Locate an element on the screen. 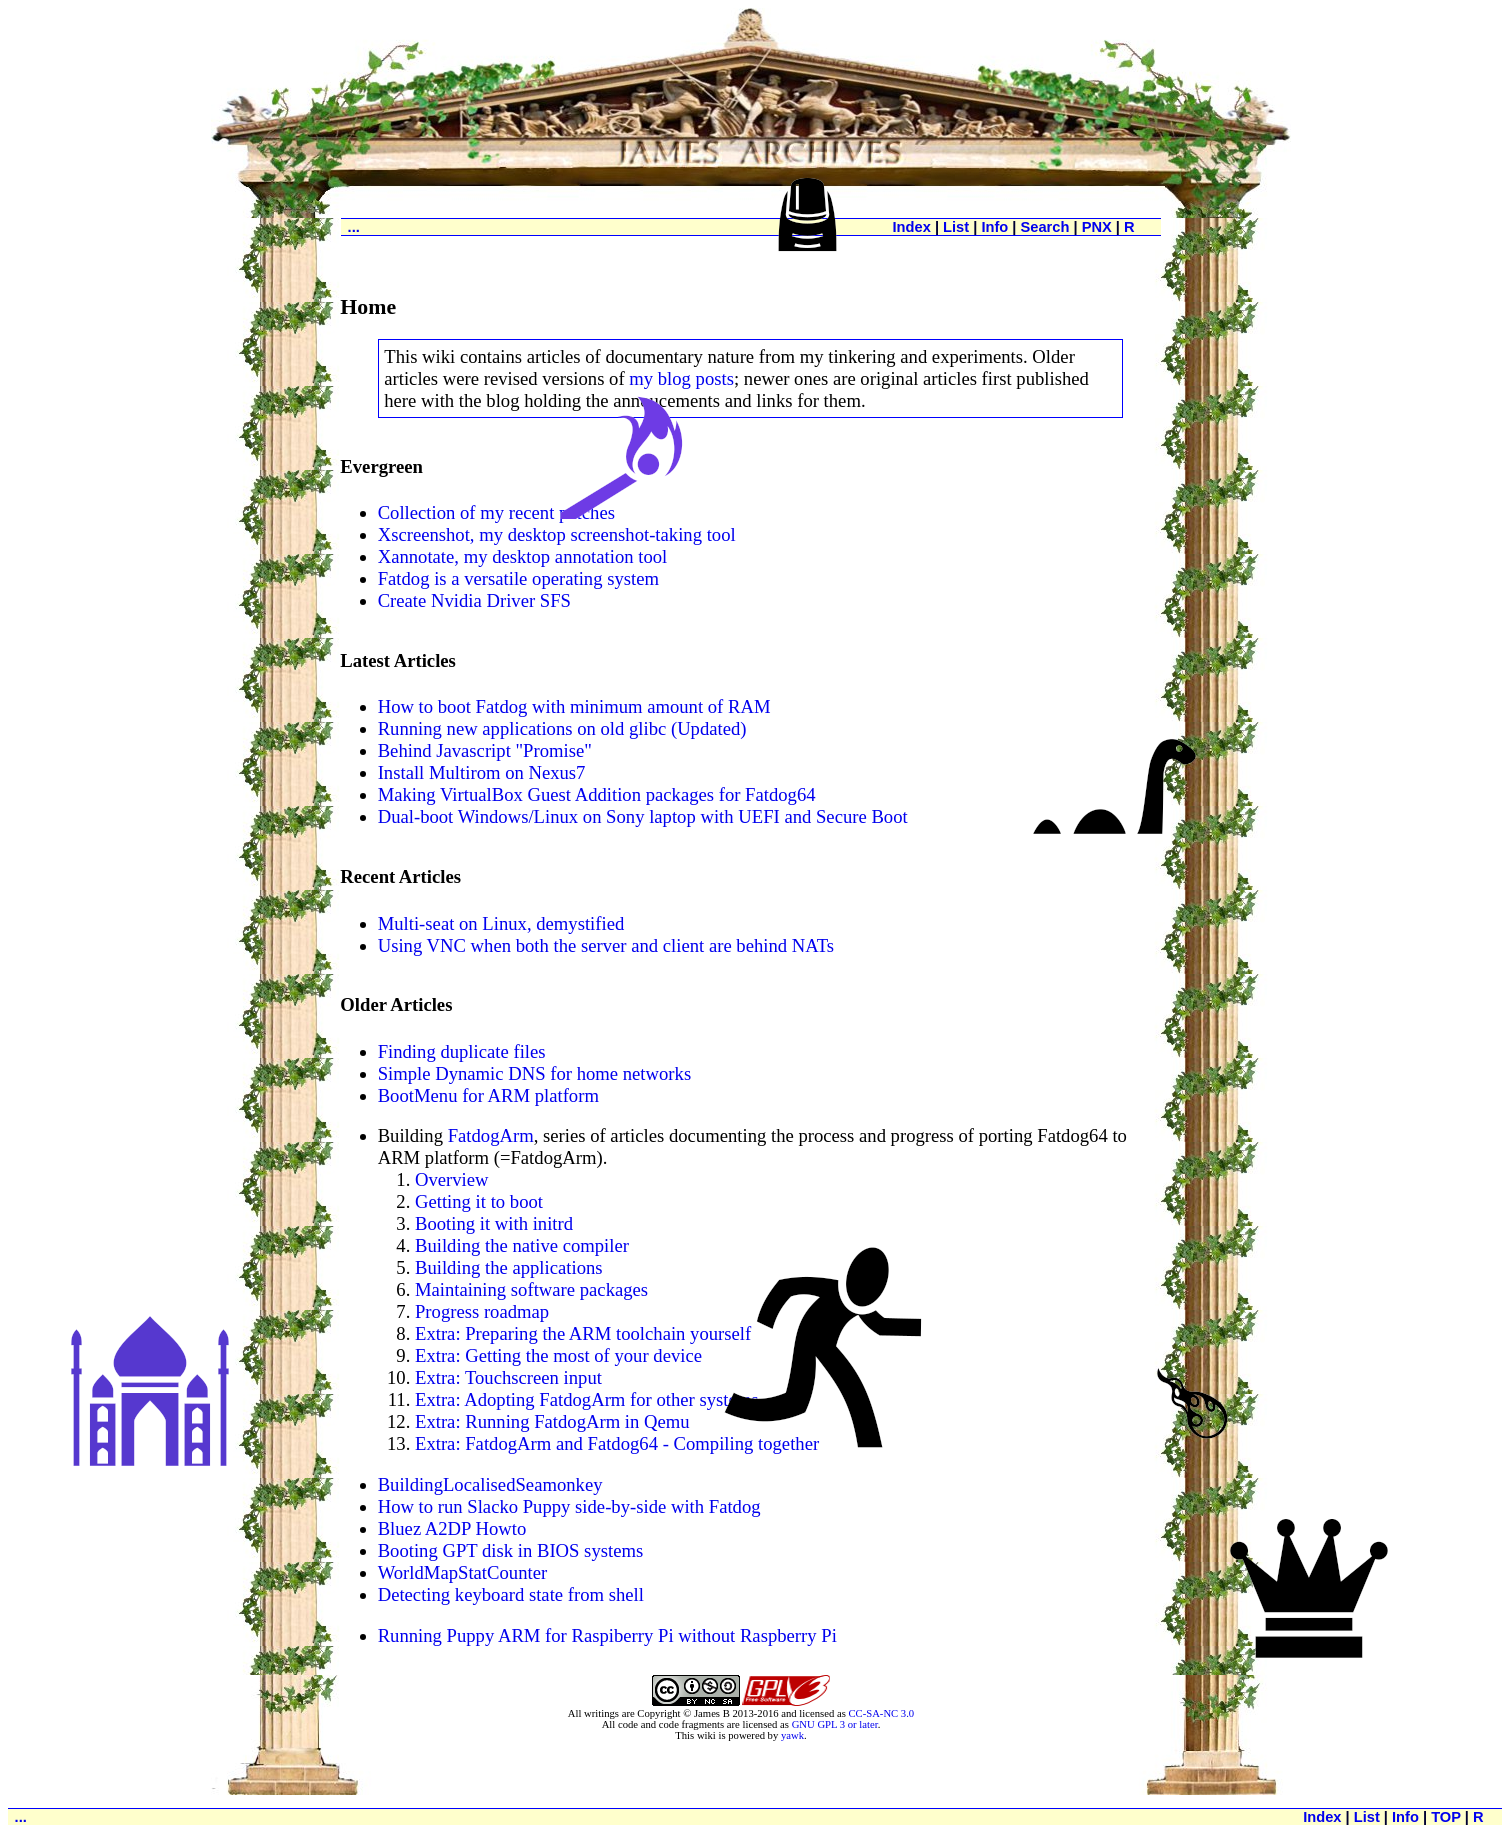  start or resume running in a game is located at coordinates (823, 1345).